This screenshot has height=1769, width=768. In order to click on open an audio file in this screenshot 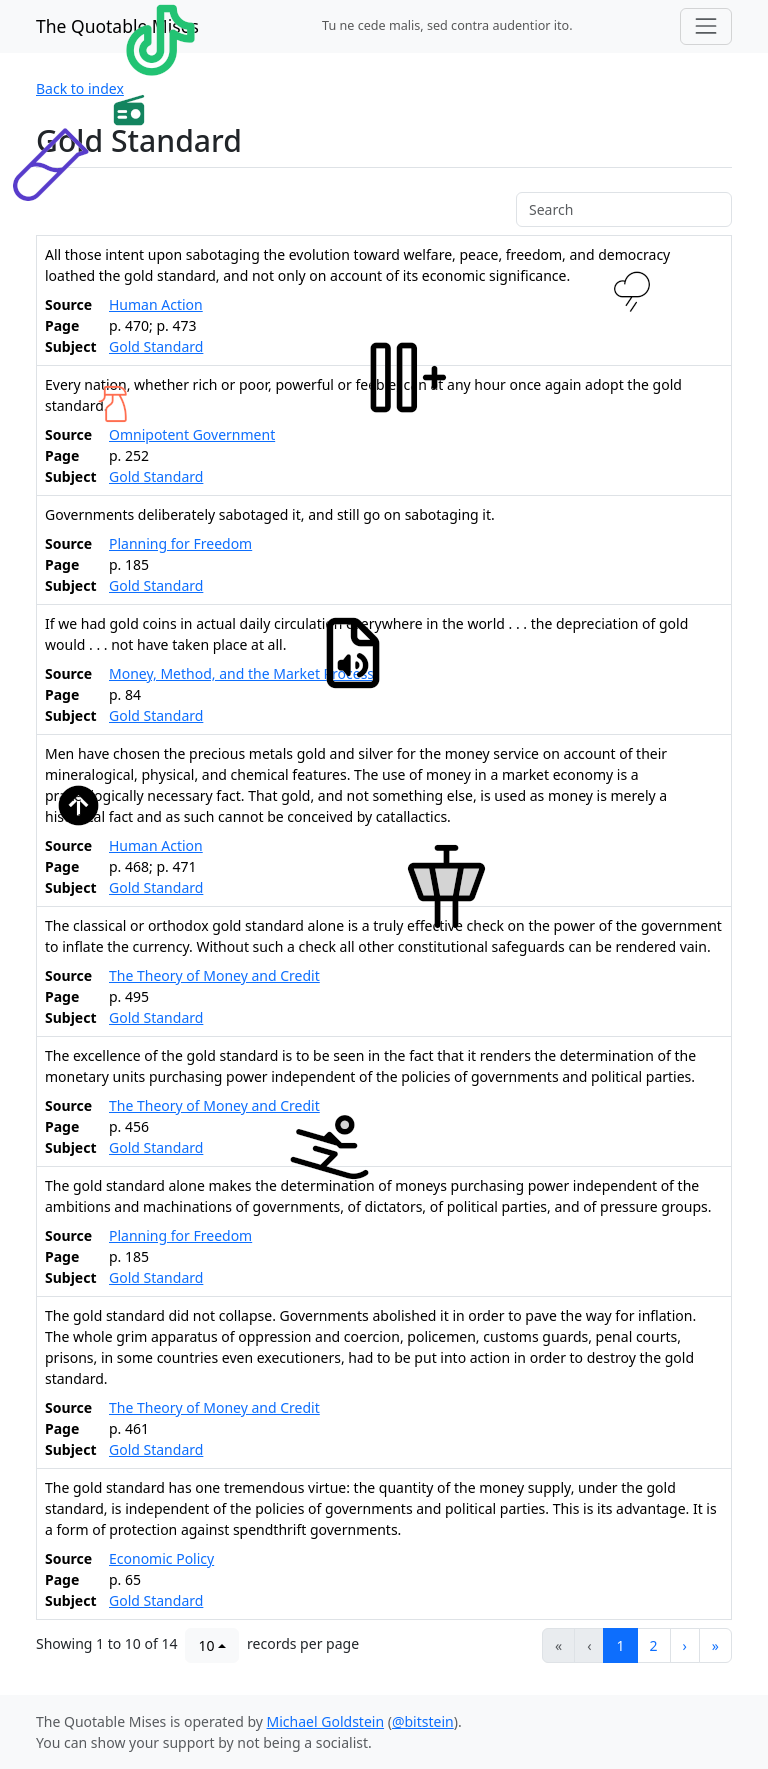, I will do `click(353, 653)`.